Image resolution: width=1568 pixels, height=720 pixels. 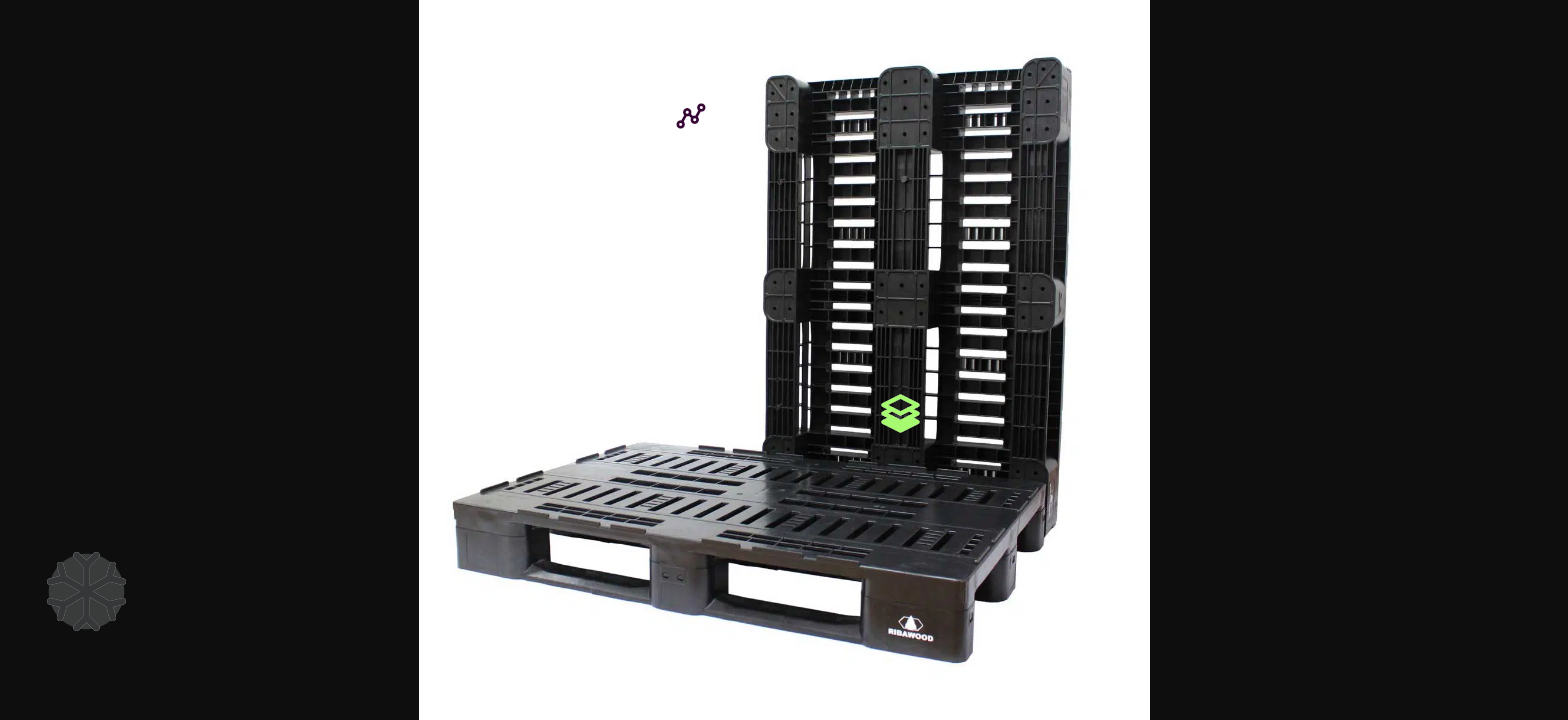 I want to click on view connected data points or nodes, so click(x=691, y=116).